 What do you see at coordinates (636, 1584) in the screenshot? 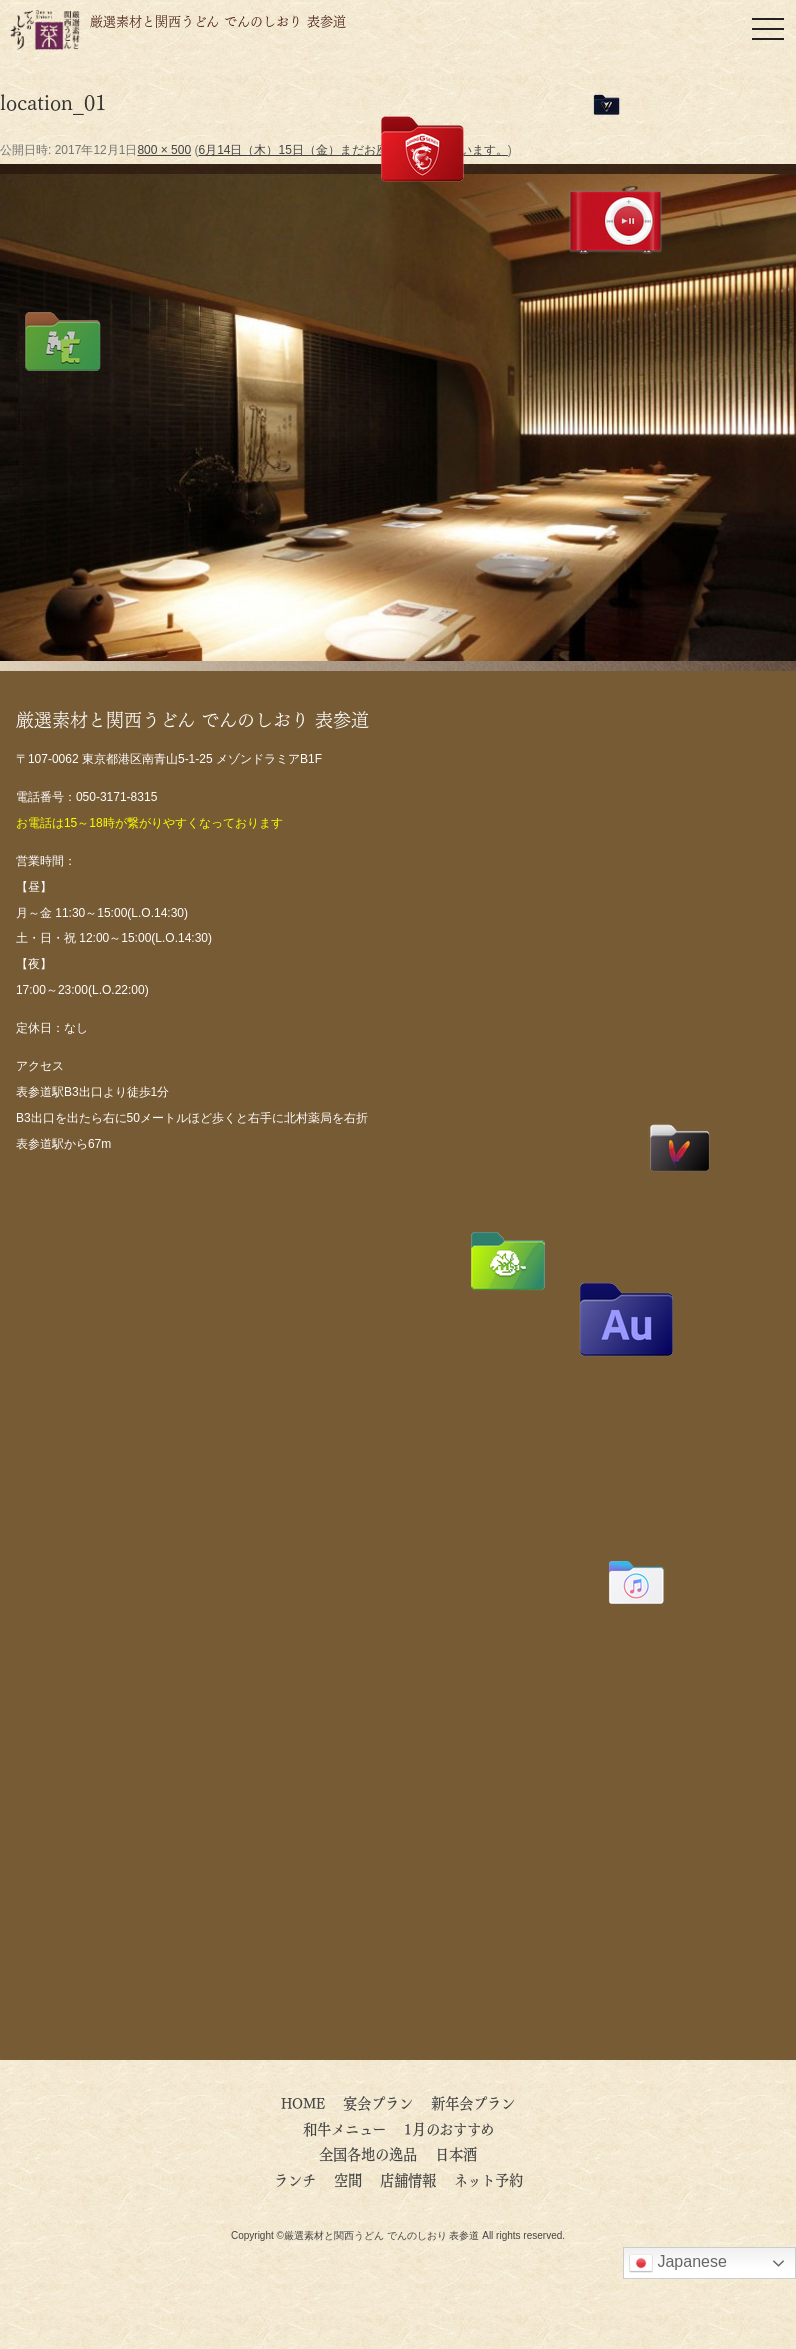
I see `open folder containing apple music files` at bounding box center [636, 1584].